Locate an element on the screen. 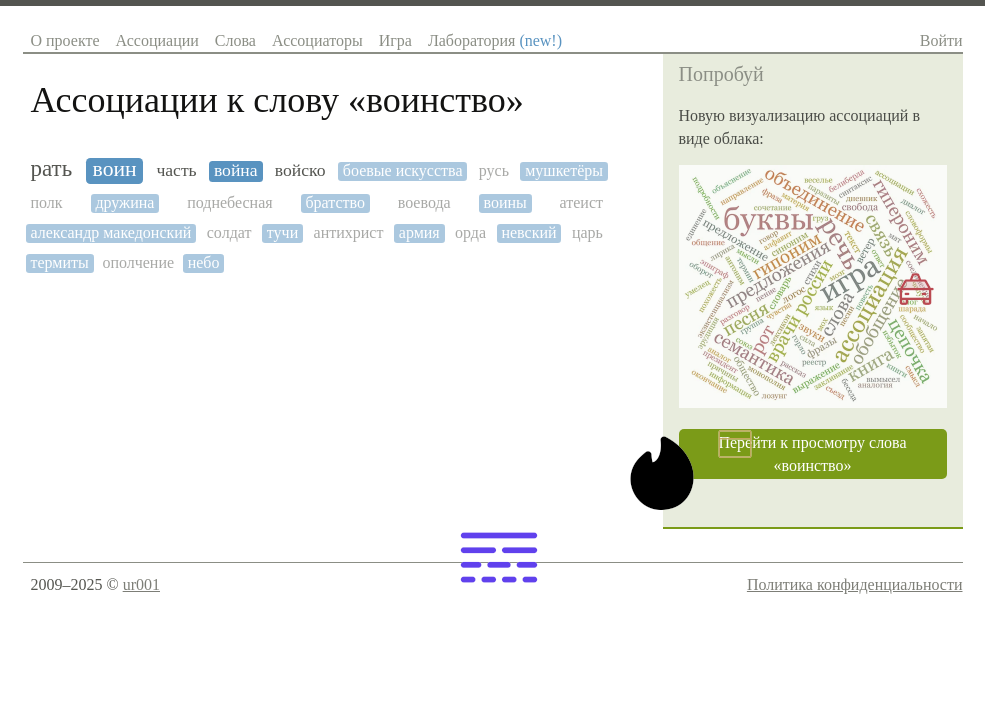  open web browser is located at coordinates (735, 444).